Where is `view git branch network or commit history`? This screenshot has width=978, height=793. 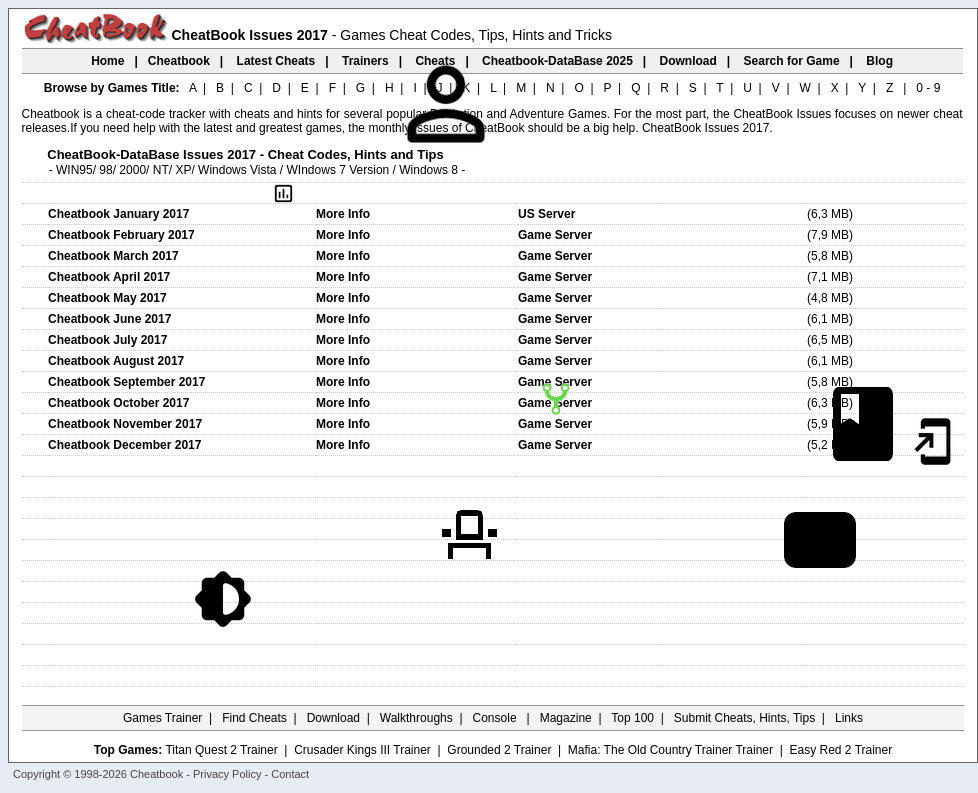 view git branch network or commit history is located at coordinates (556, 399).